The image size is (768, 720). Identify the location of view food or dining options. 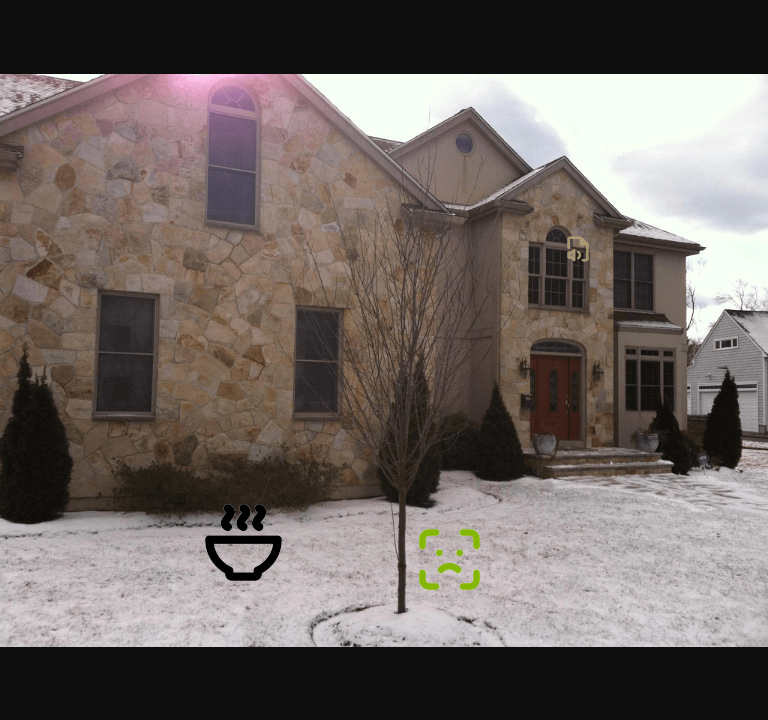
(243, 542).